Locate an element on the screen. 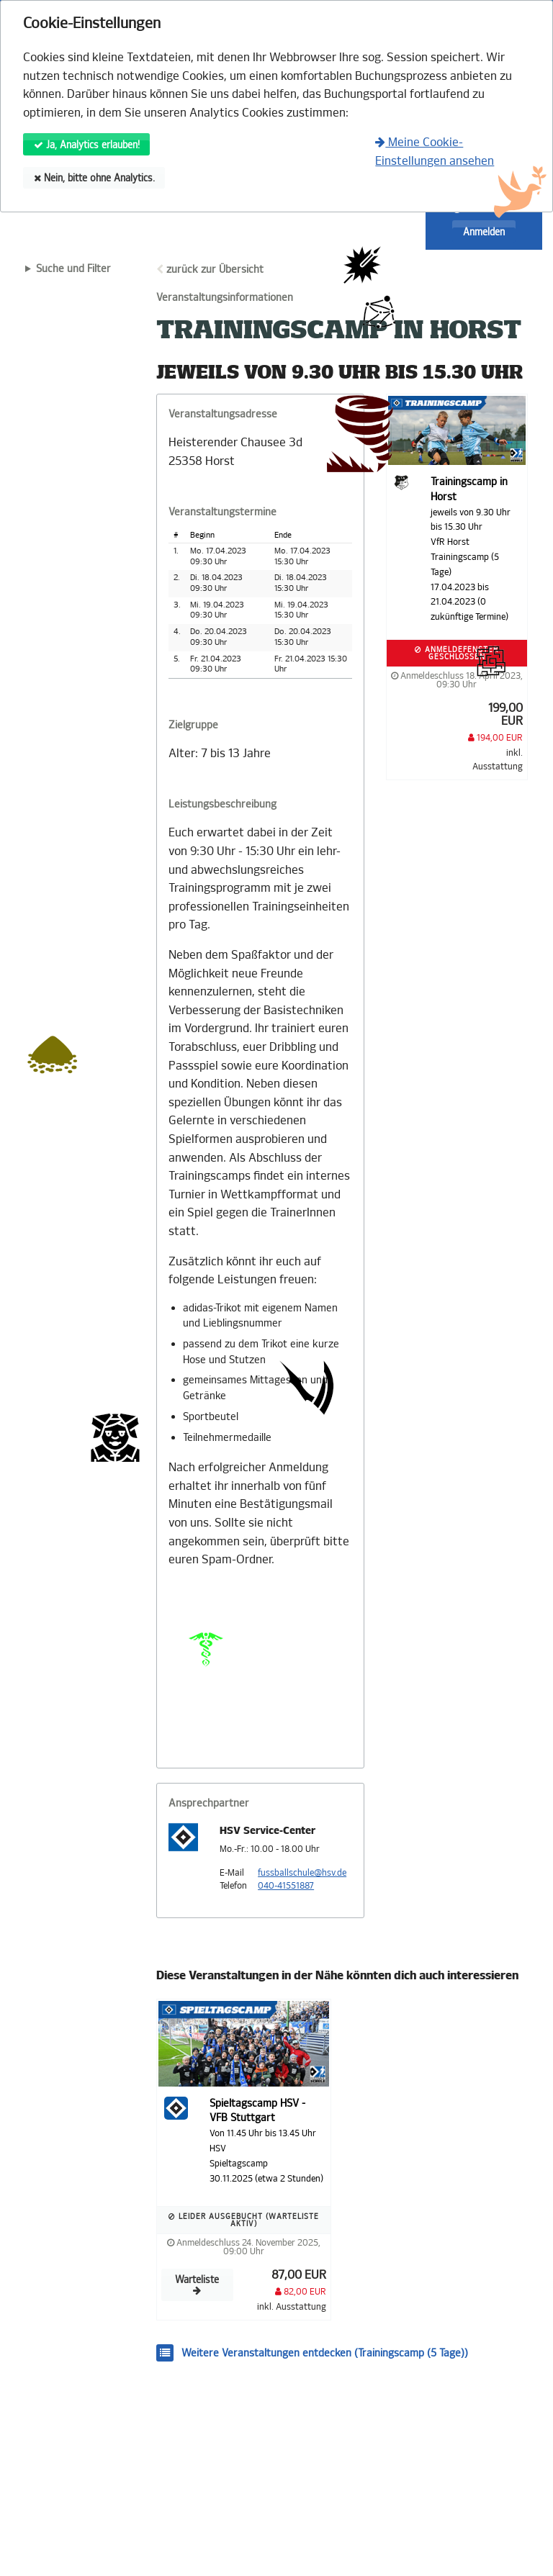 This screenshot has height=2576, width=553. indicates peace or harmony theme is located at coordinates (520, 191).